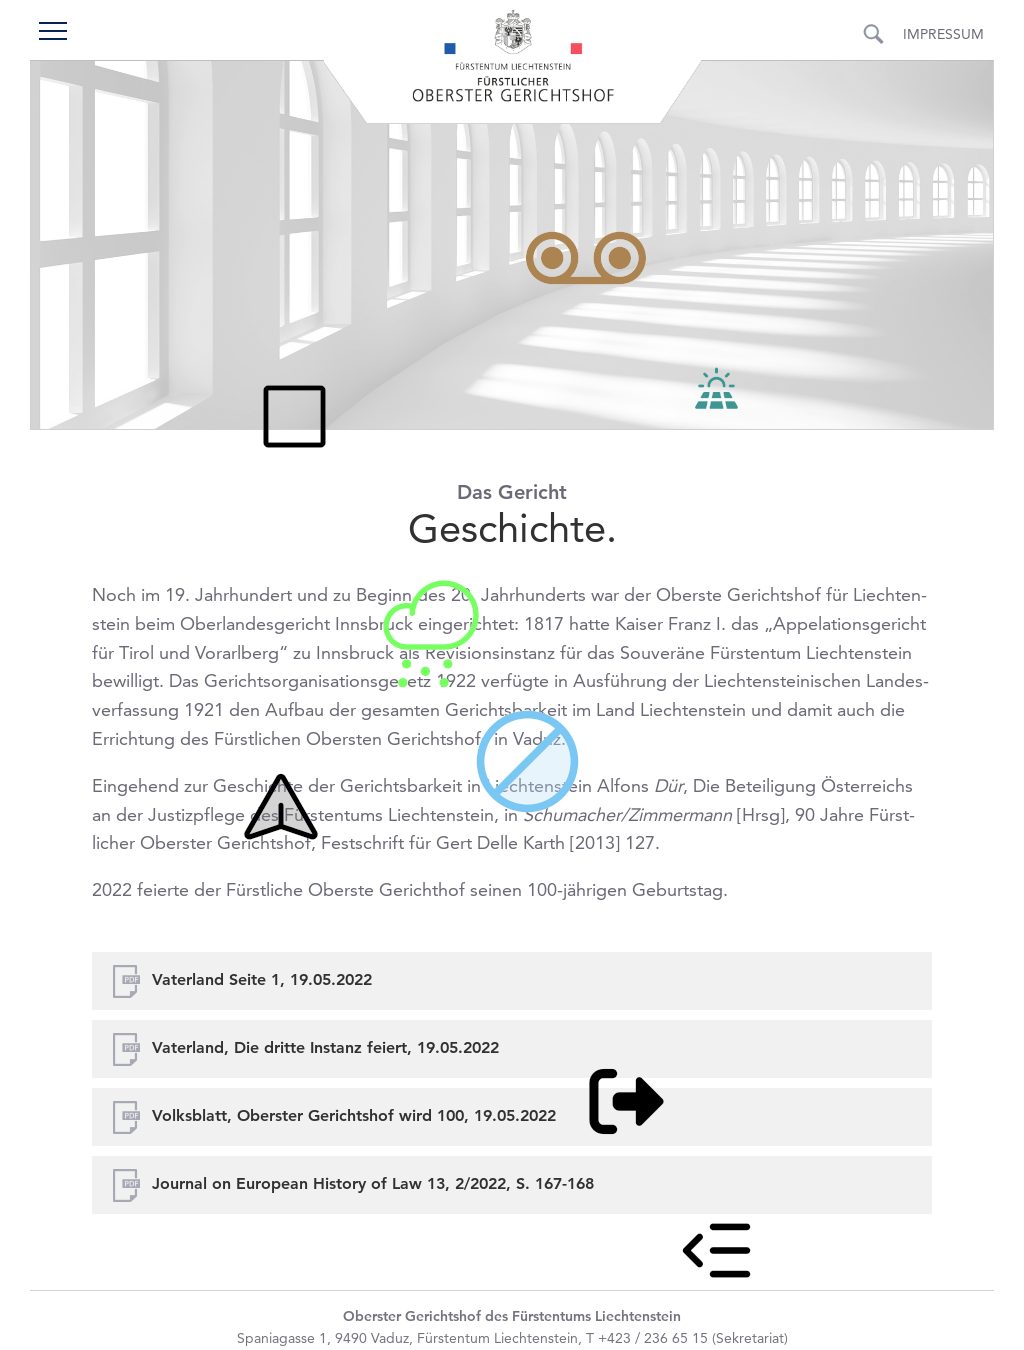  What do you see at coordinates (716, 390) in the screenshot?
I see `view solar panel status or energy production` at bounding box center [716, 390].